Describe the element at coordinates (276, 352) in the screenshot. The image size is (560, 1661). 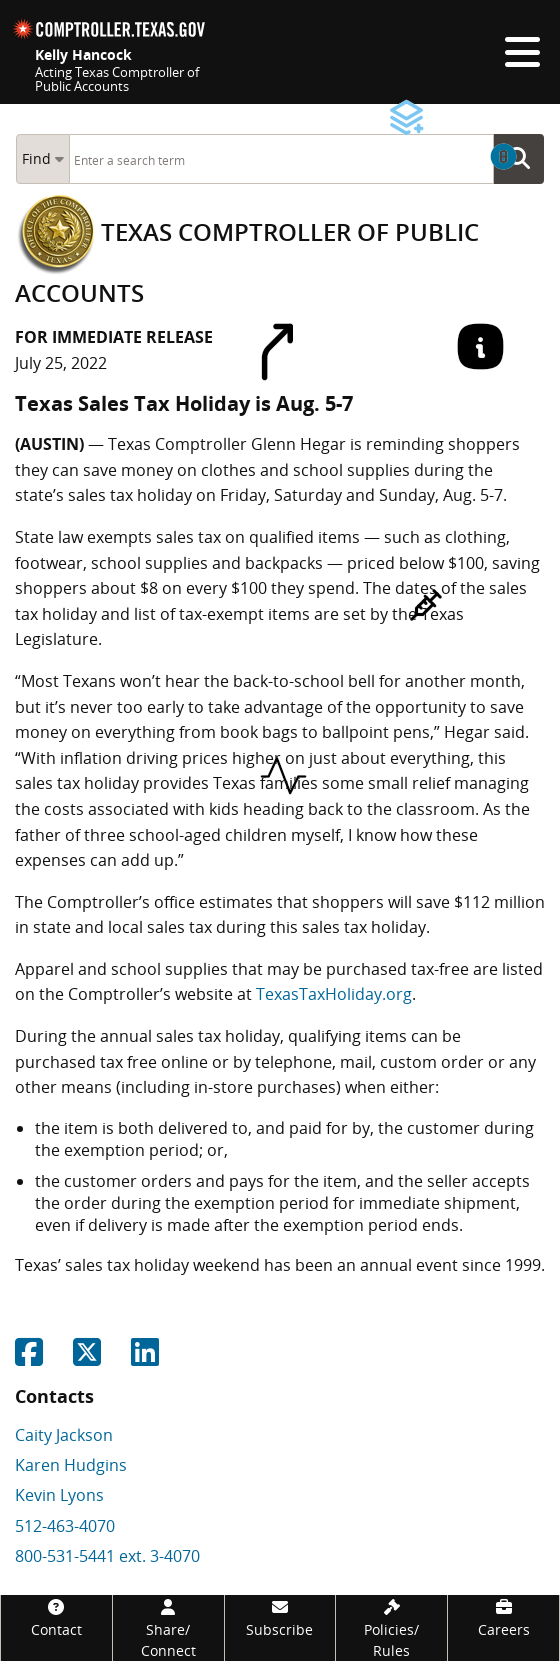
I see `bear right at the next turn` at that location.